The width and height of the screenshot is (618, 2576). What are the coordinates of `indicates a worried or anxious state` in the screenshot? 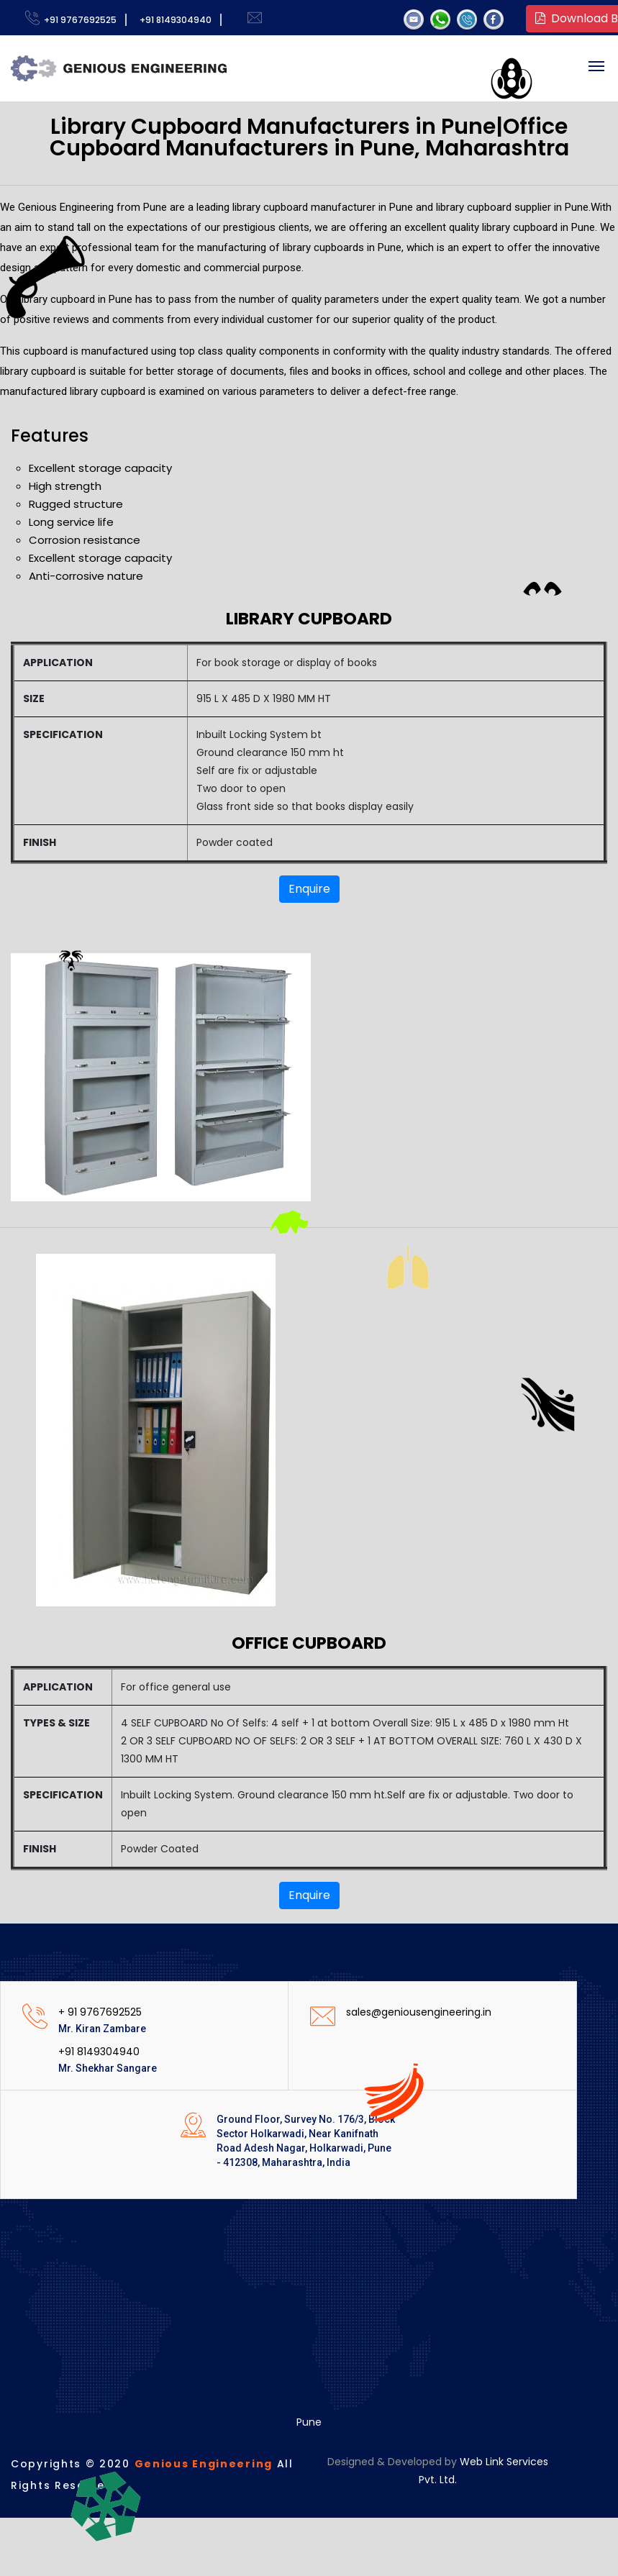 It's located at (542, 590).